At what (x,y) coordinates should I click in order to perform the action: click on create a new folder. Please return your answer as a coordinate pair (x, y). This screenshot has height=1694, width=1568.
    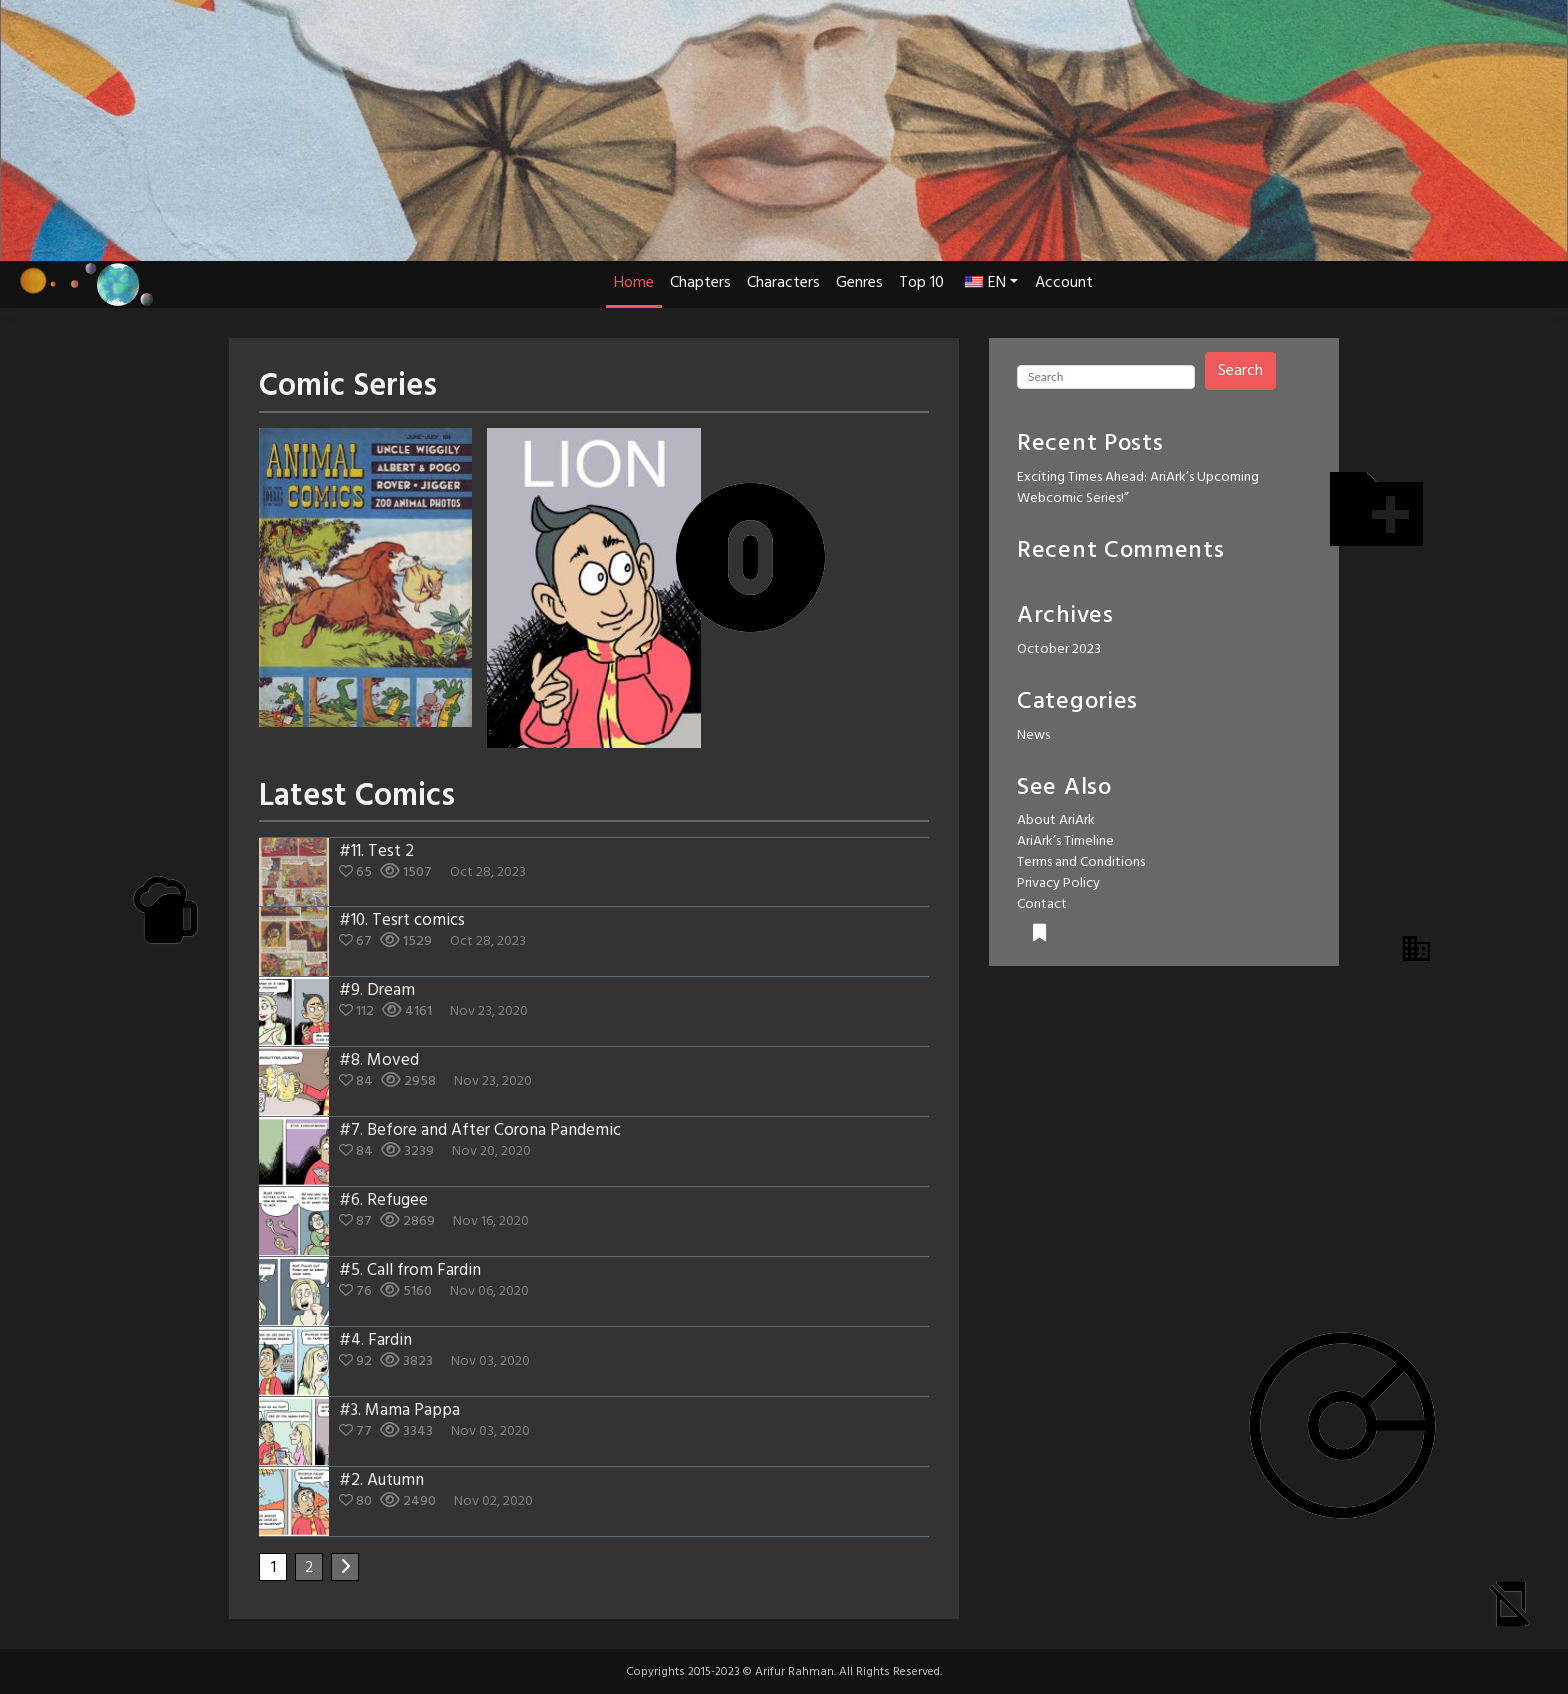
    Looking at the image, I should click on (1376, 509).